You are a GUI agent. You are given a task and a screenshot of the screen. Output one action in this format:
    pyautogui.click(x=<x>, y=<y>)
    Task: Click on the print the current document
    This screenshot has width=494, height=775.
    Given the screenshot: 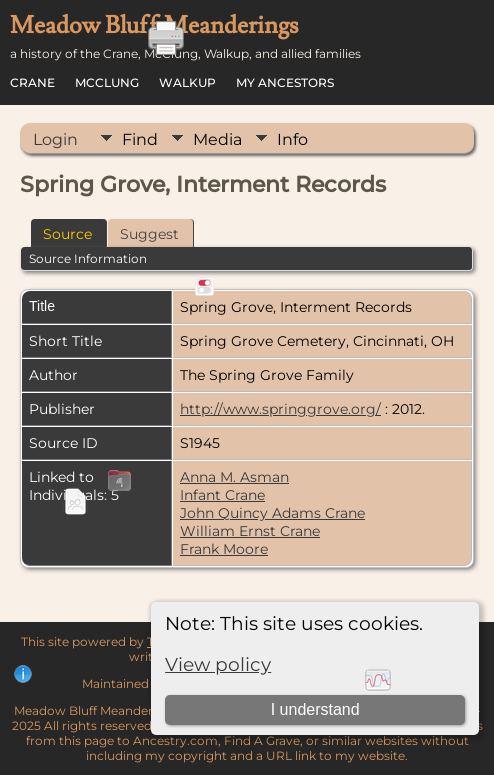 What is the action you would take?
    pyautogui.click(x=166, y=38)
    